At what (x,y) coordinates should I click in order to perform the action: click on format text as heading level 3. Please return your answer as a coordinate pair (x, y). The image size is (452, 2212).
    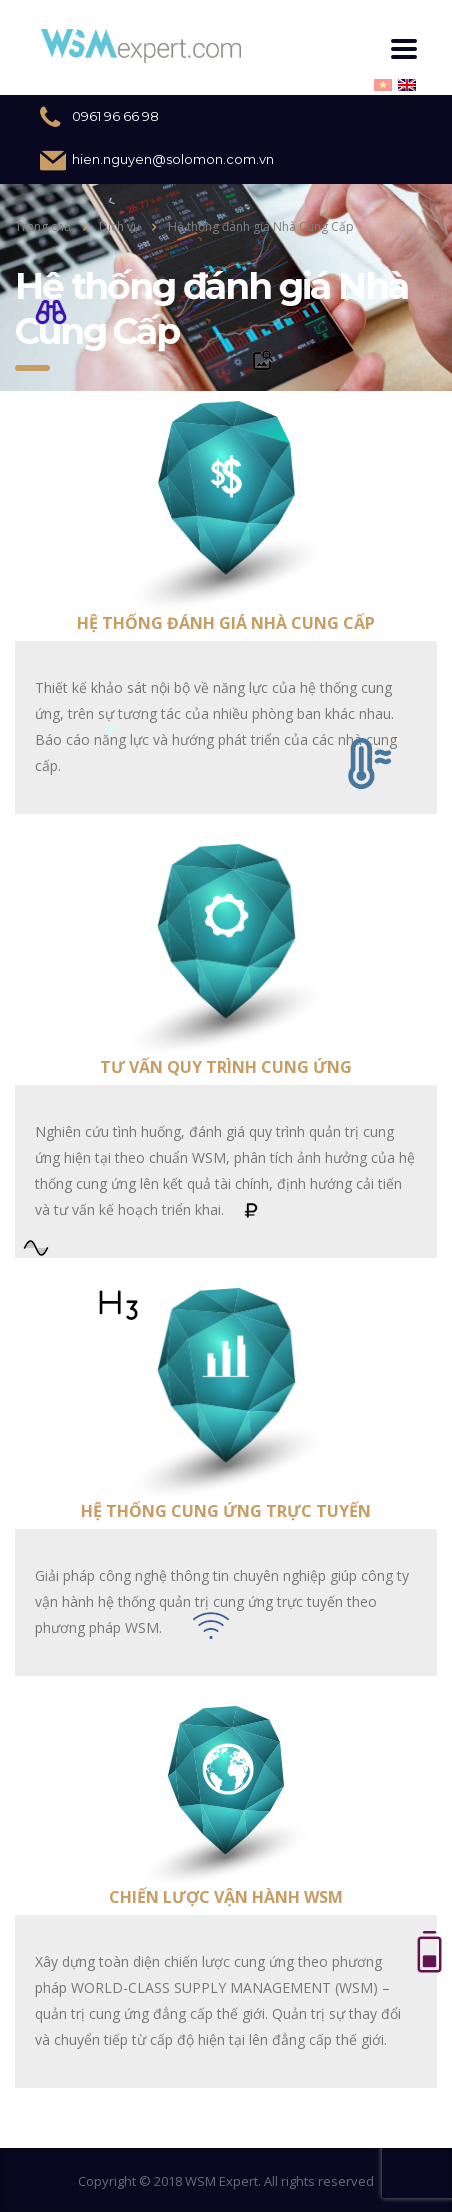
    Looking at the image, I should click on (116, 1304).